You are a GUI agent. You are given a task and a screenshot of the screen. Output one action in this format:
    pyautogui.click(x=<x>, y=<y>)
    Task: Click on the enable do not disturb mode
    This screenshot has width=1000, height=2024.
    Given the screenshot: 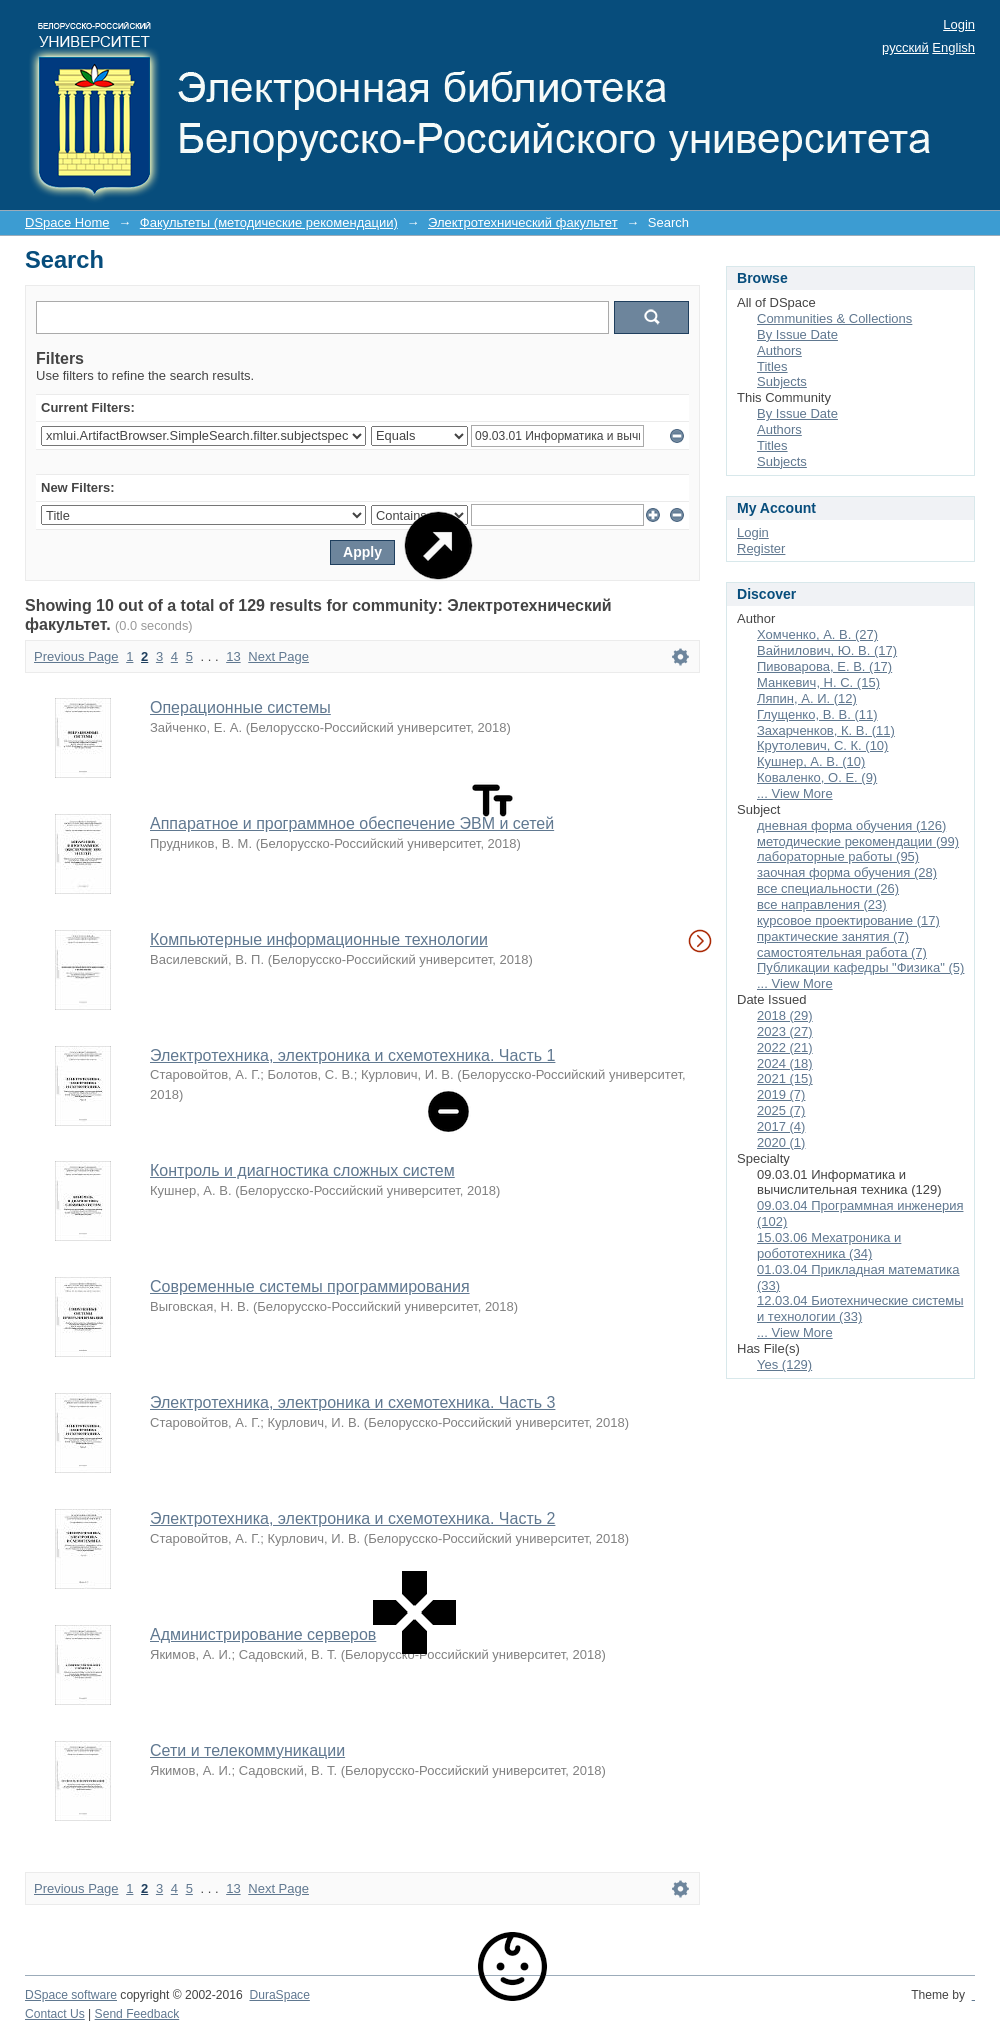 What is the action you would take?
    pyautogui.click(x=448, y=1111)
    